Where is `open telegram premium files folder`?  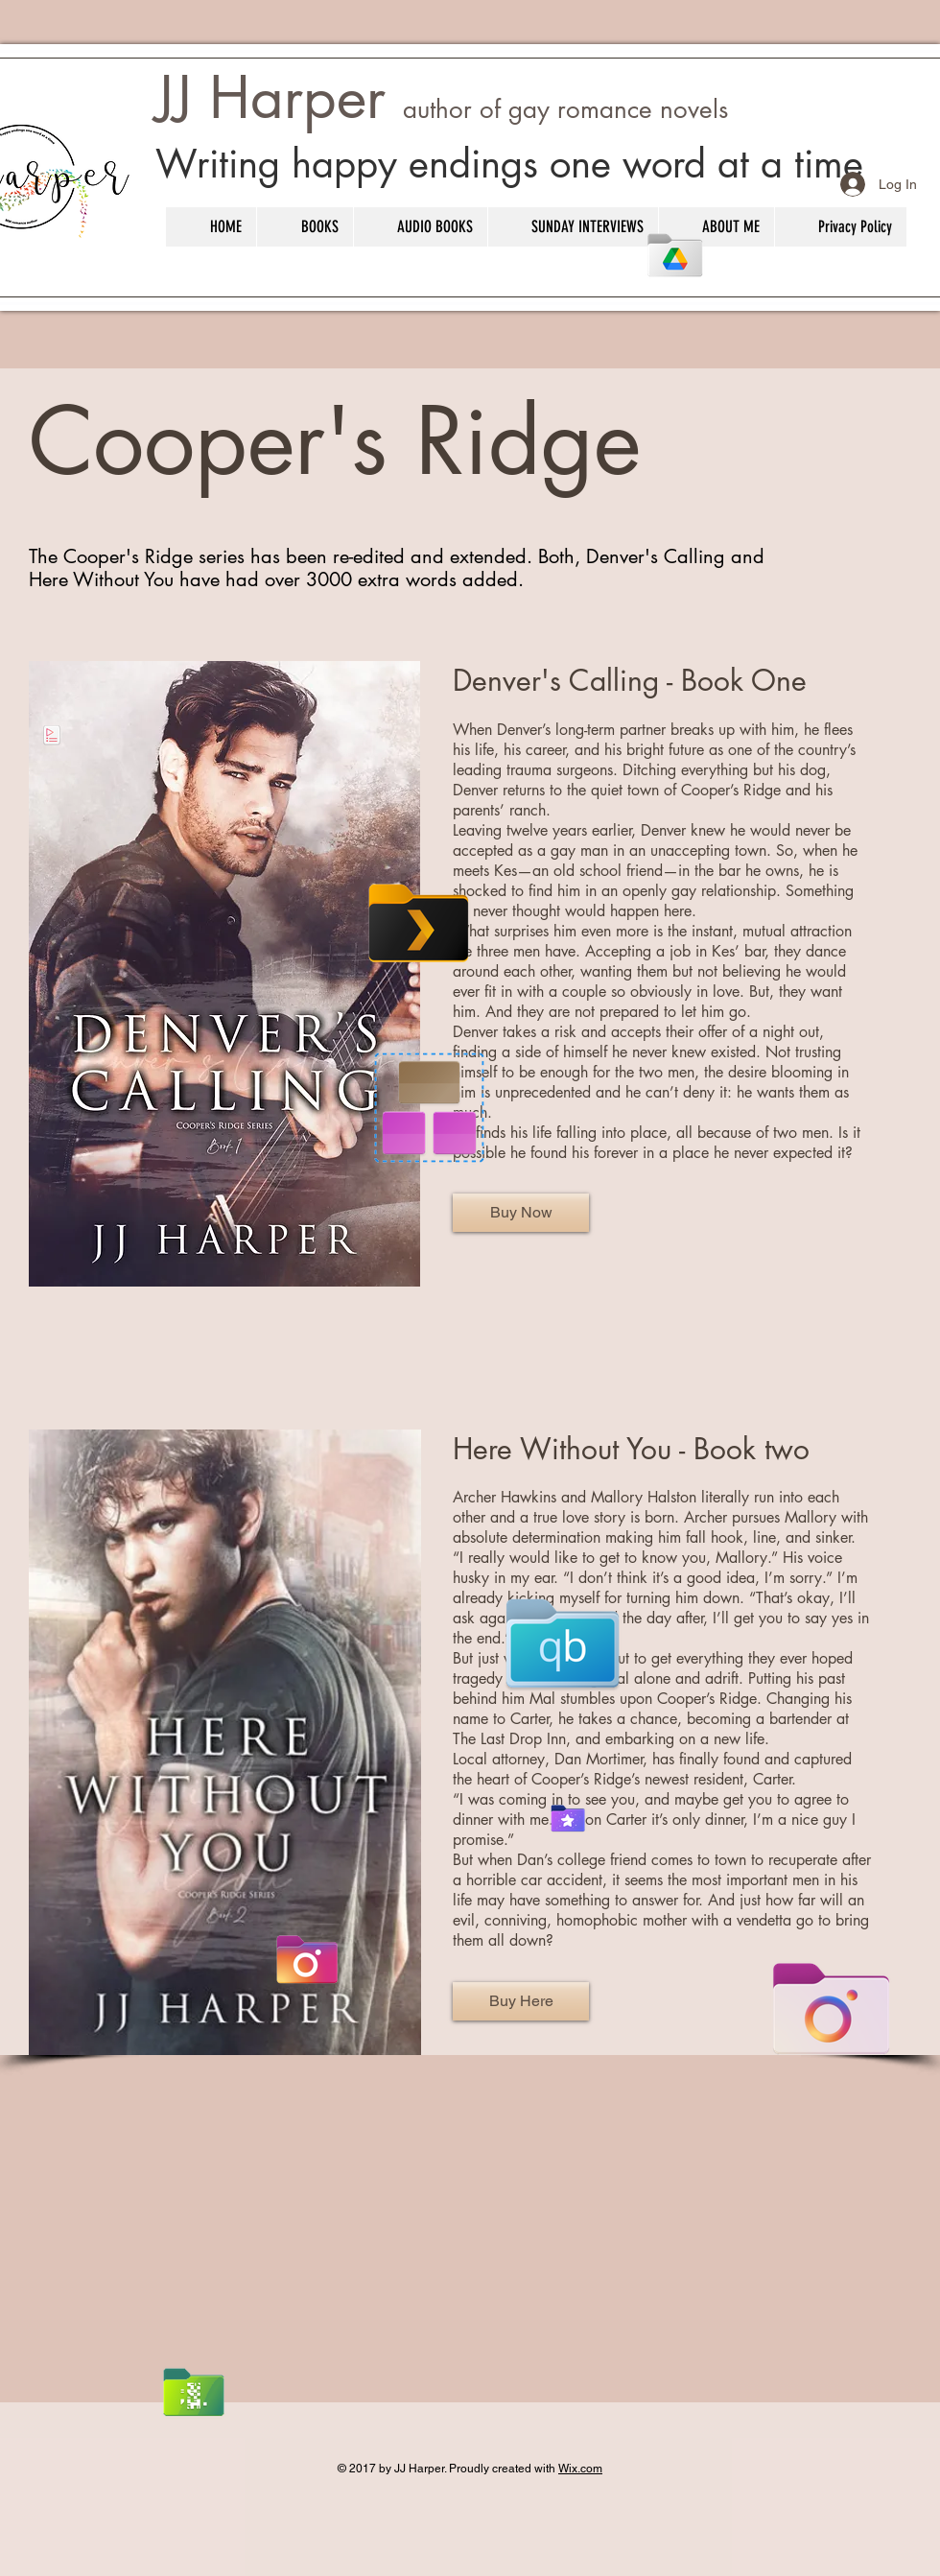 open telegram premium files folder is located at coordinates (568, 1819).